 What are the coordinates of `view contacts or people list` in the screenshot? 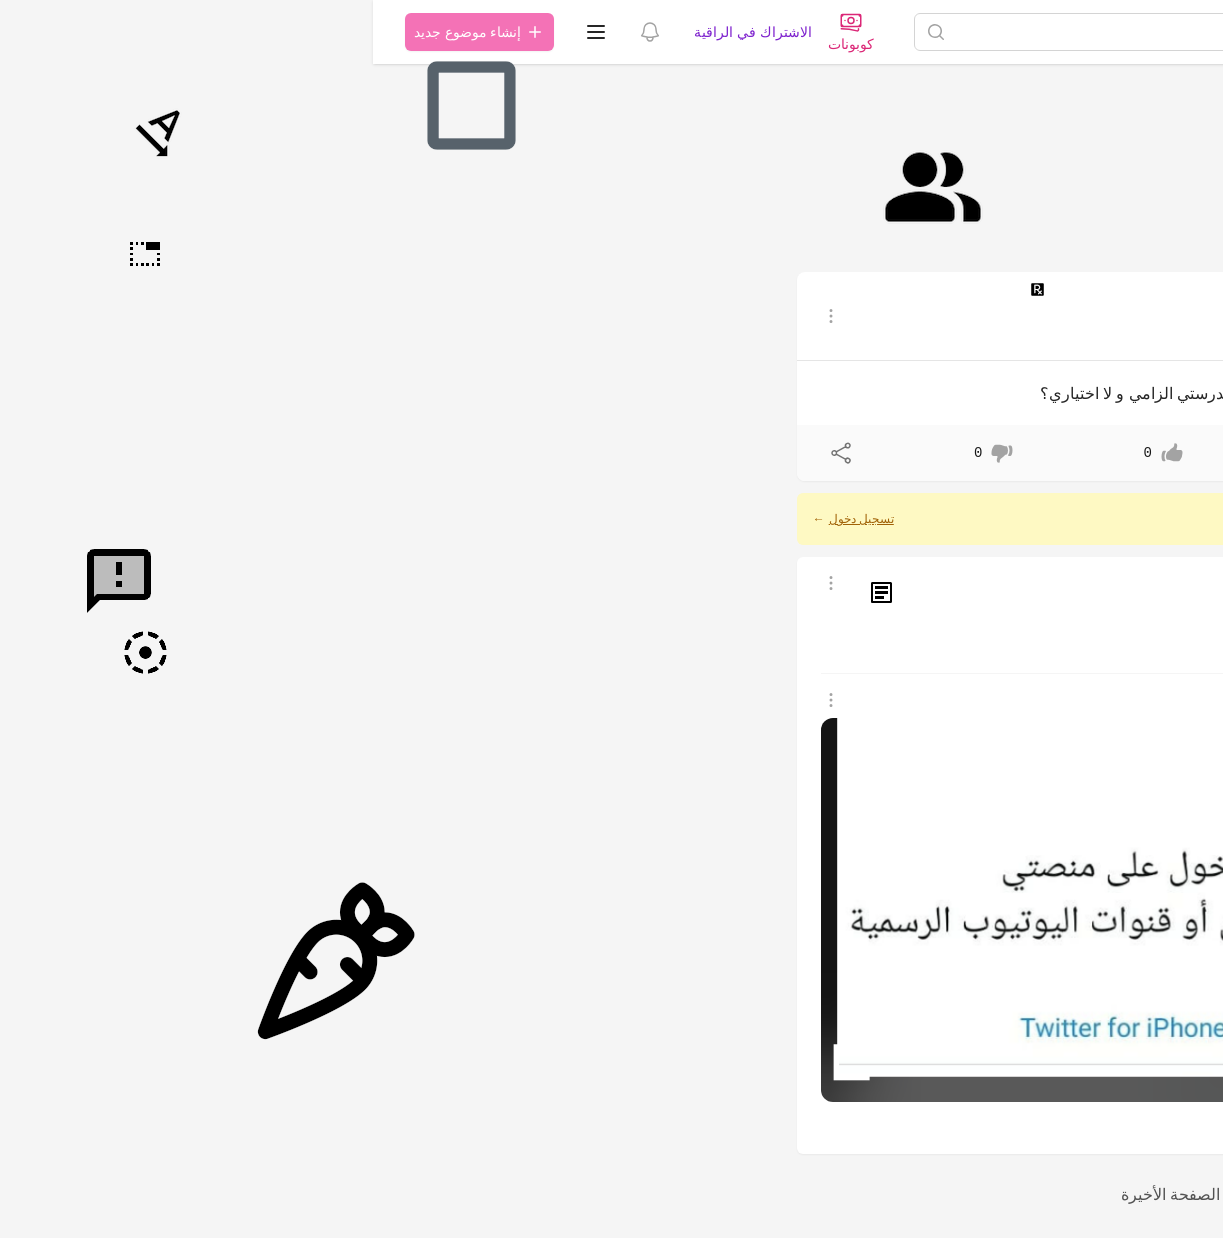 It's located at (933, 187).